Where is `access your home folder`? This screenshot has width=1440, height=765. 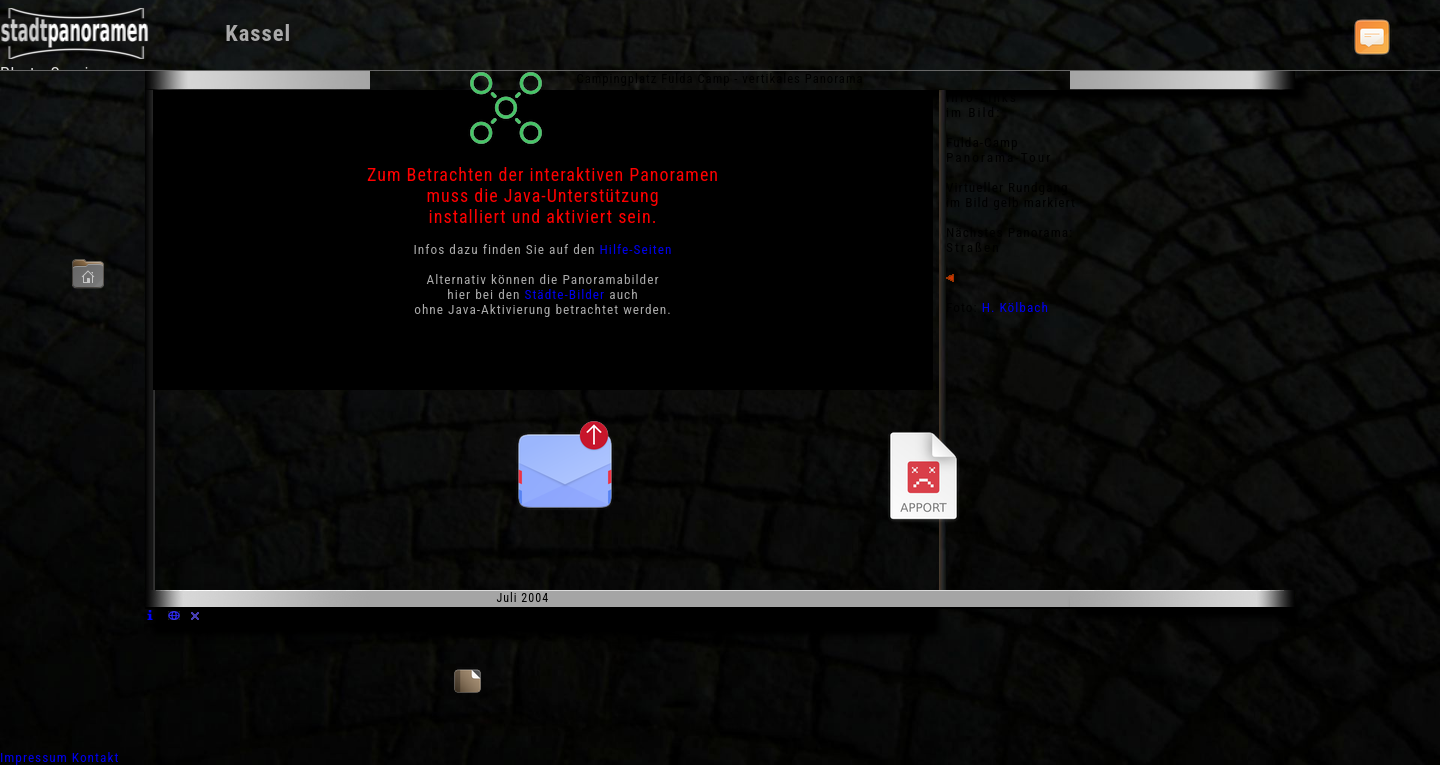 access your home folder is located at coordinates (88, 273).